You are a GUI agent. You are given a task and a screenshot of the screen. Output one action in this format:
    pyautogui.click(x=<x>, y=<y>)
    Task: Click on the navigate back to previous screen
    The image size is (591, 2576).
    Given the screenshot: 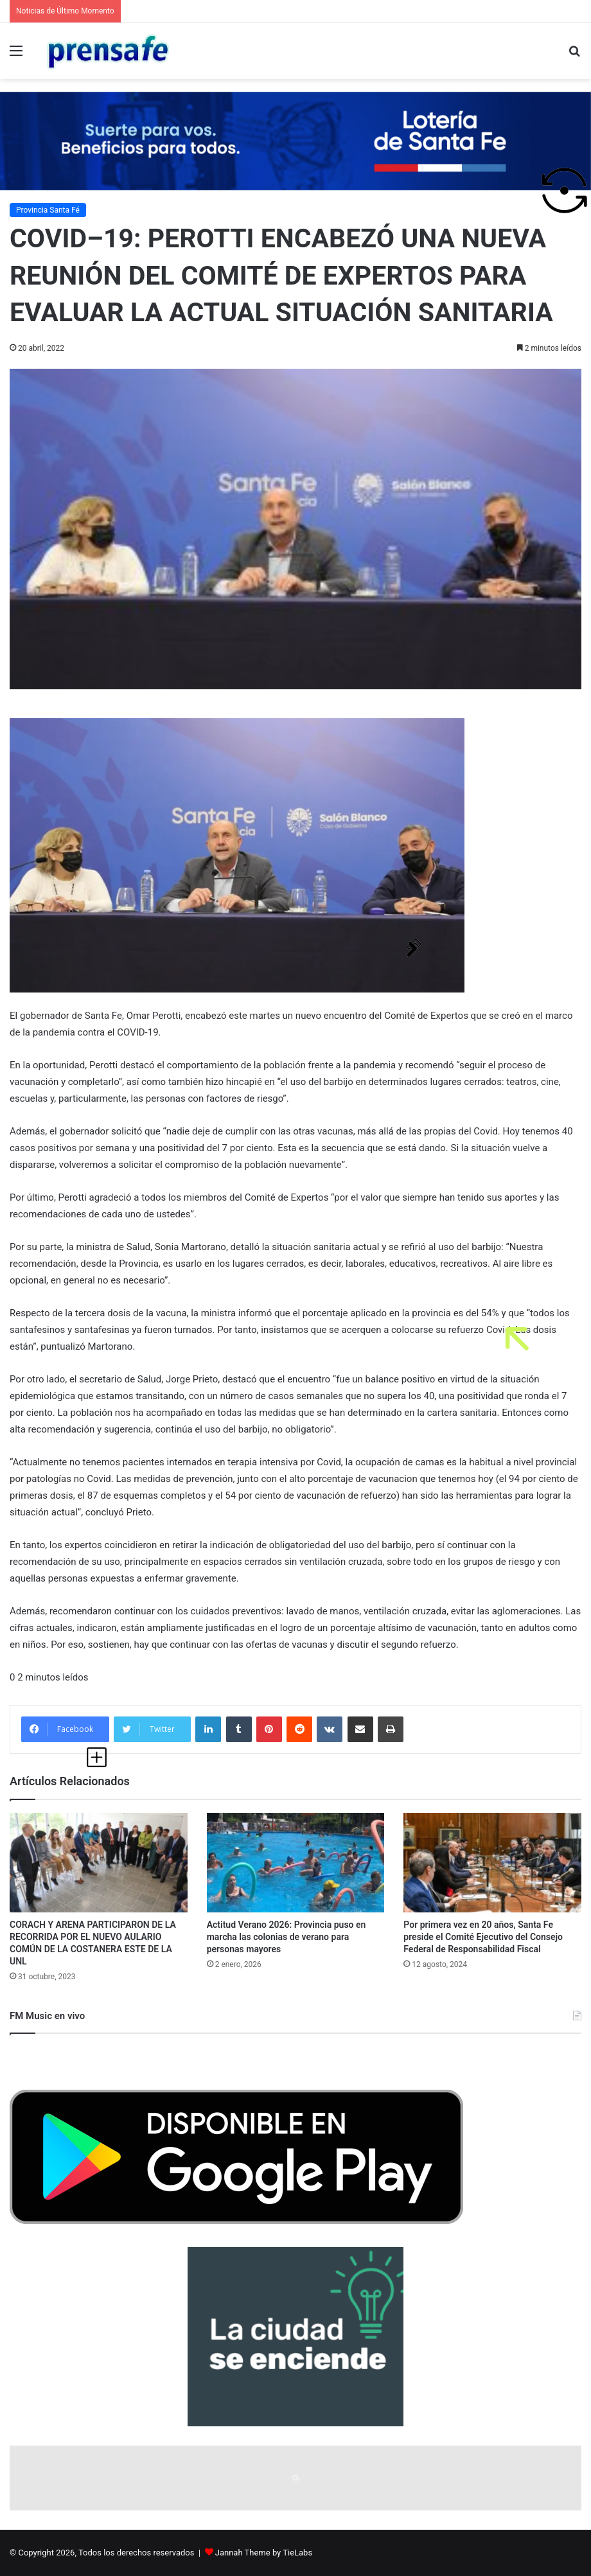 What is the action you would take?
    pyautogui.click(x=517, y=1339)
    